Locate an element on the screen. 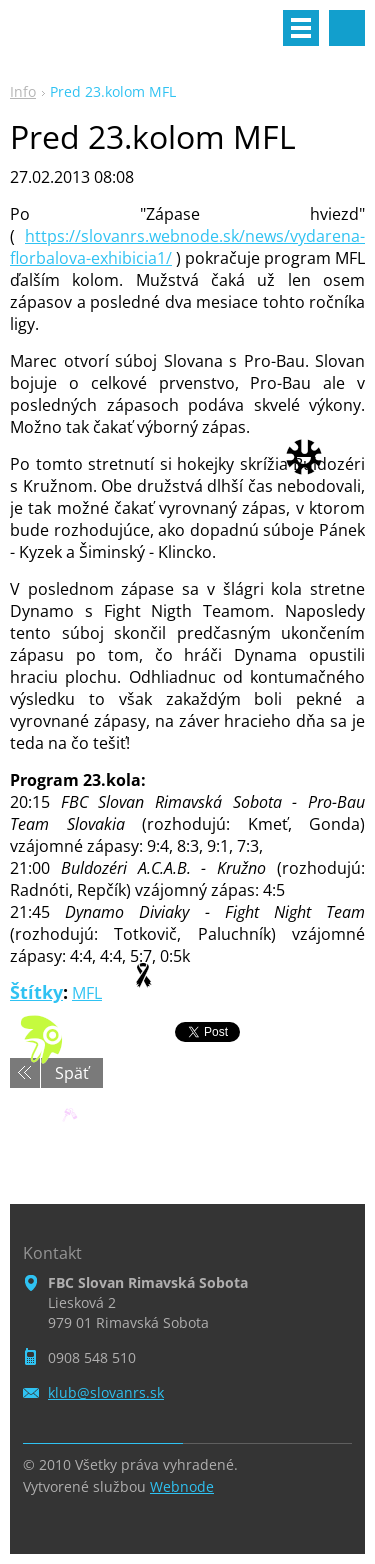 Image resolution: width=375 pixels, height=1564 pixels. access vehicle or car-related features is located at coordinates (70, 1115).